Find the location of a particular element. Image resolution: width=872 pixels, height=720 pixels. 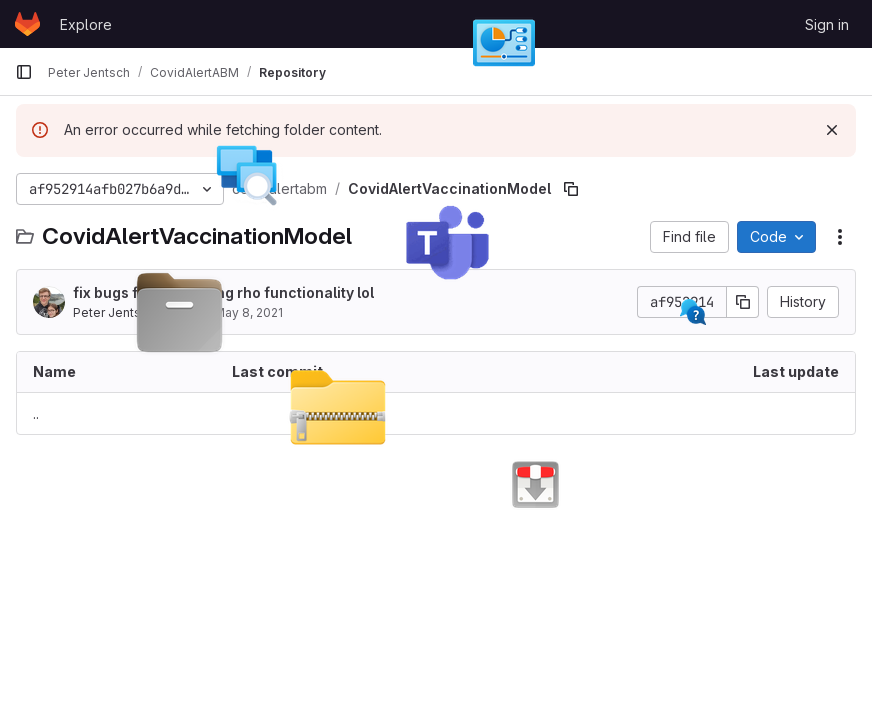

open a compressed zip folder is located at coordinates (338, 410).